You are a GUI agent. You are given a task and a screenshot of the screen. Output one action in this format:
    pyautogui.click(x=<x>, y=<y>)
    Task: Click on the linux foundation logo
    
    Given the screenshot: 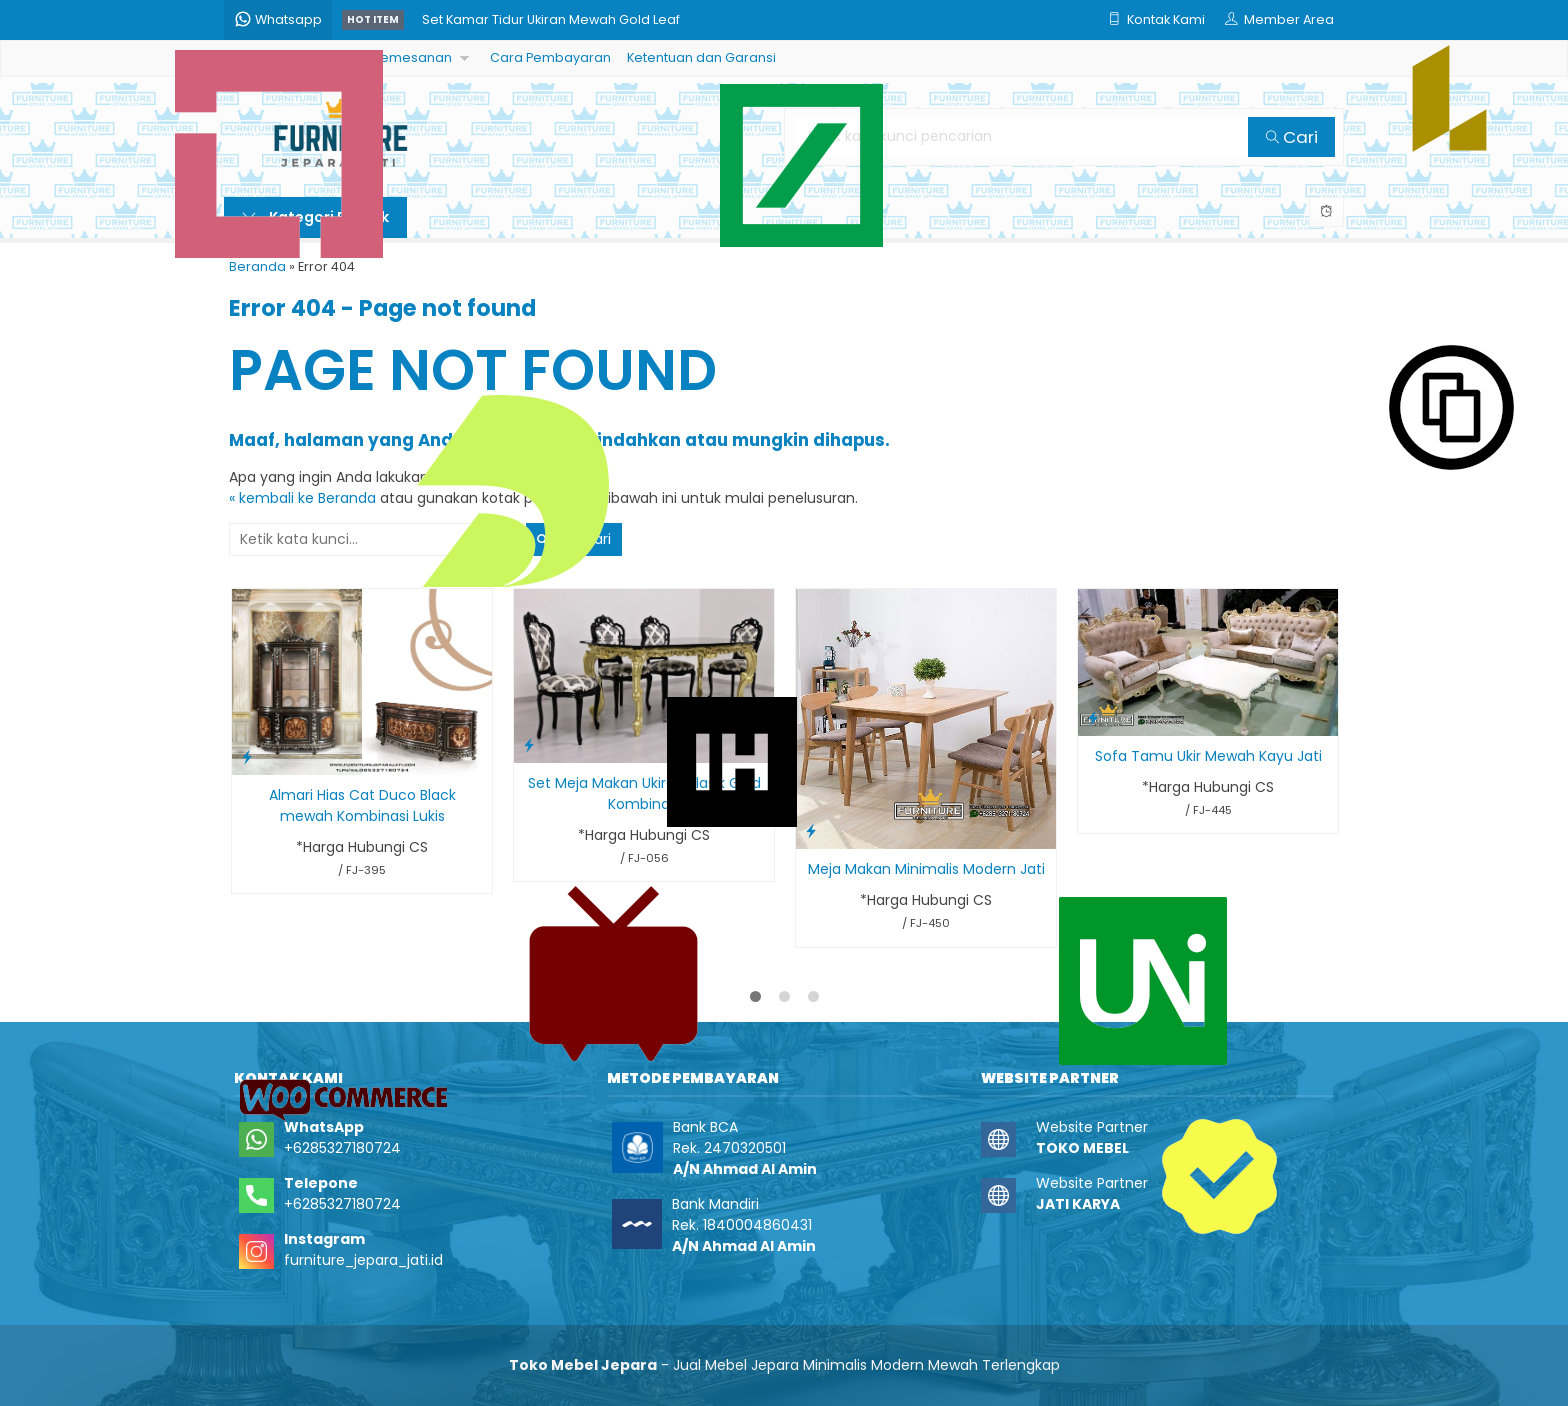 What is the action you would take?
    pyautogui.click(x=279, y=154)
    